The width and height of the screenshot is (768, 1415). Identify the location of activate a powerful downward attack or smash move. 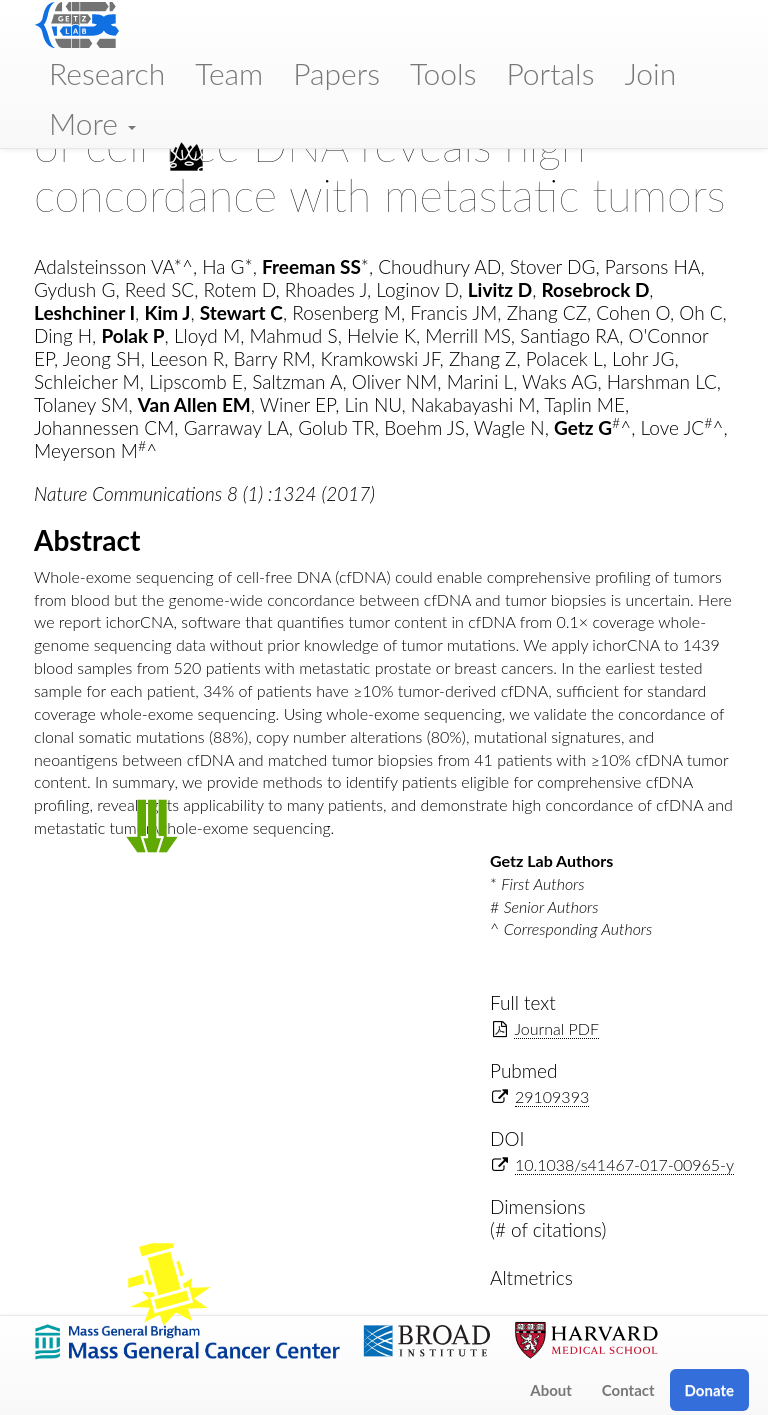
(152, 826).